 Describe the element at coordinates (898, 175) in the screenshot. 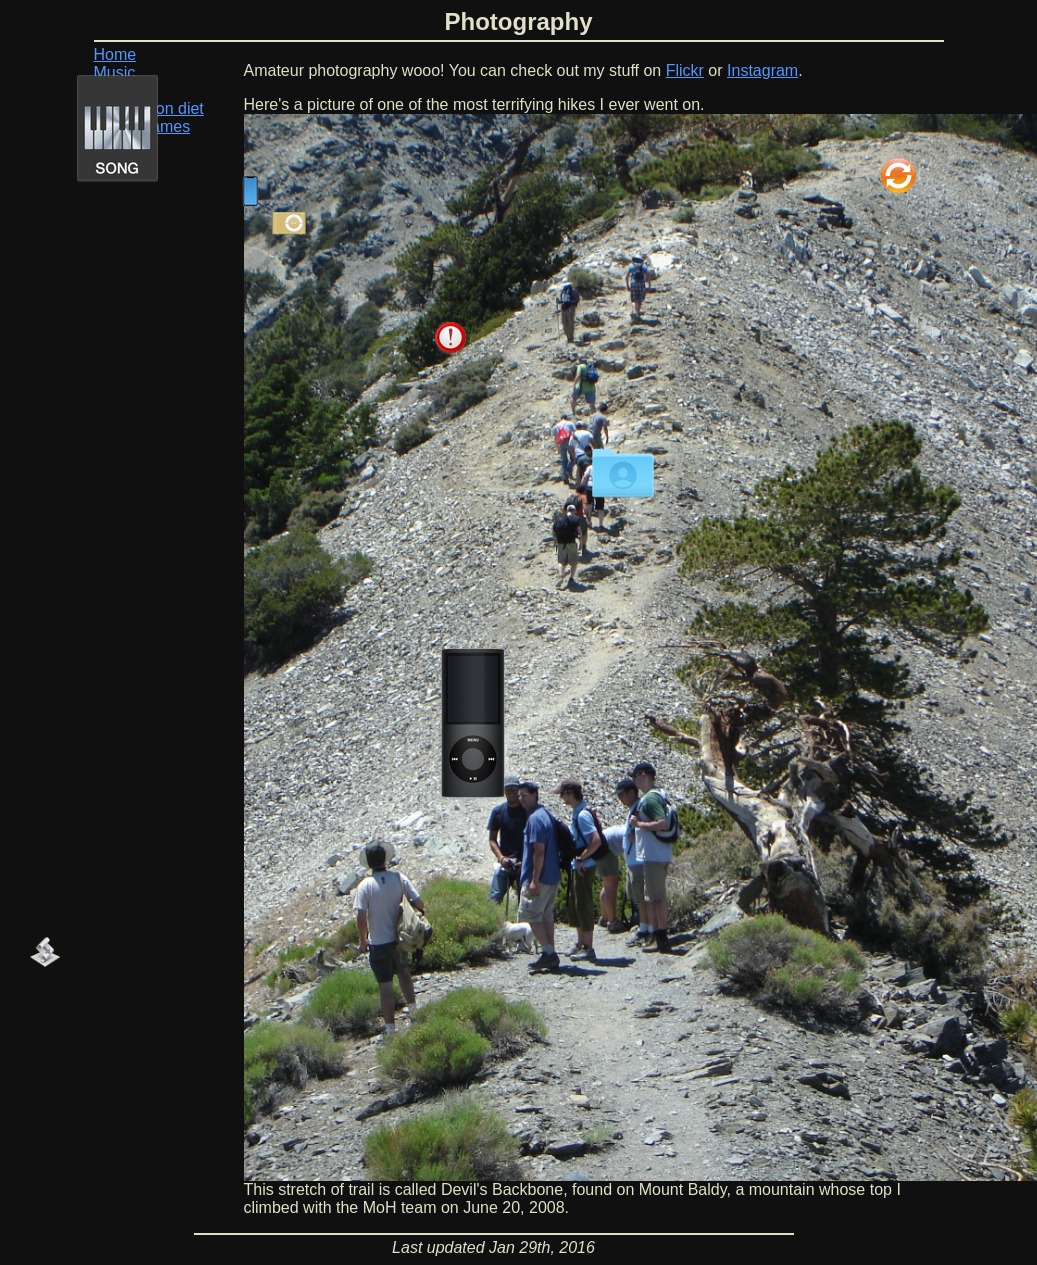

I see `sync data across devices` at that location.